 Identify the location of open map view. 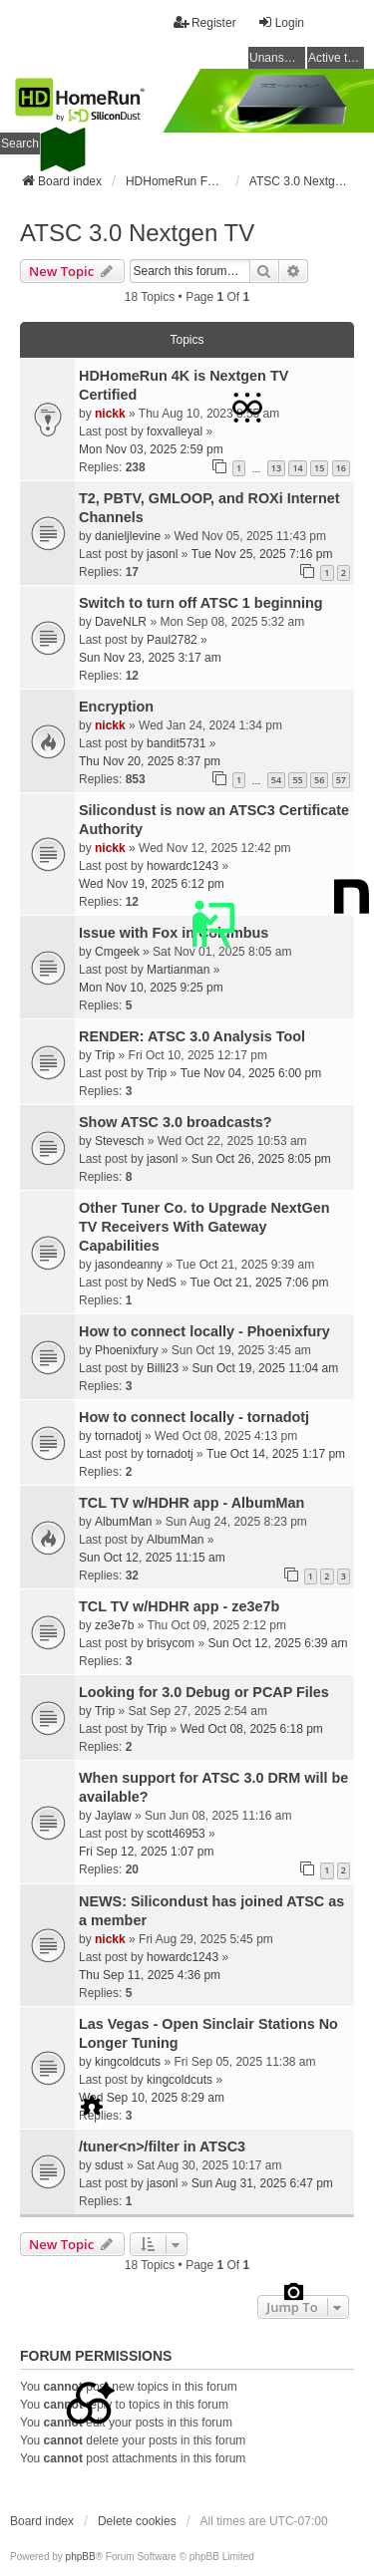
(63, 149).